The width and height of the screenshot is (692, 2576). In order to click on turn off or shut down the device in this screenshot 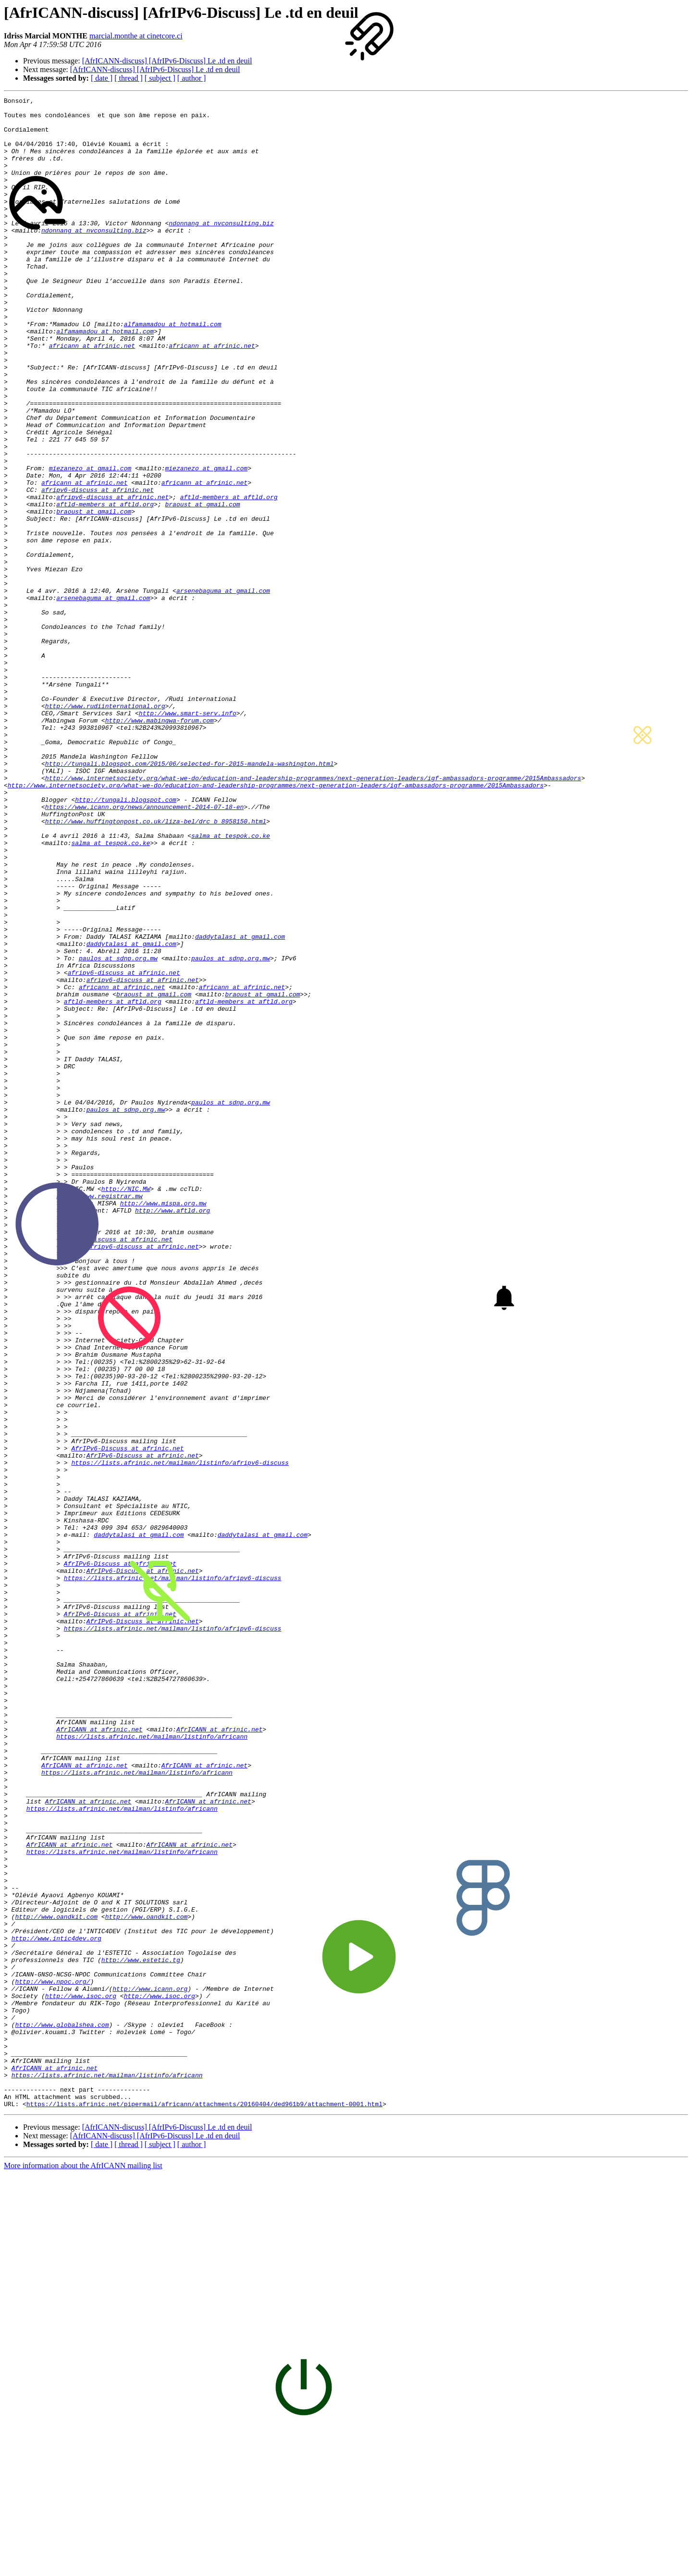, I will do `click(304, 2387)`.